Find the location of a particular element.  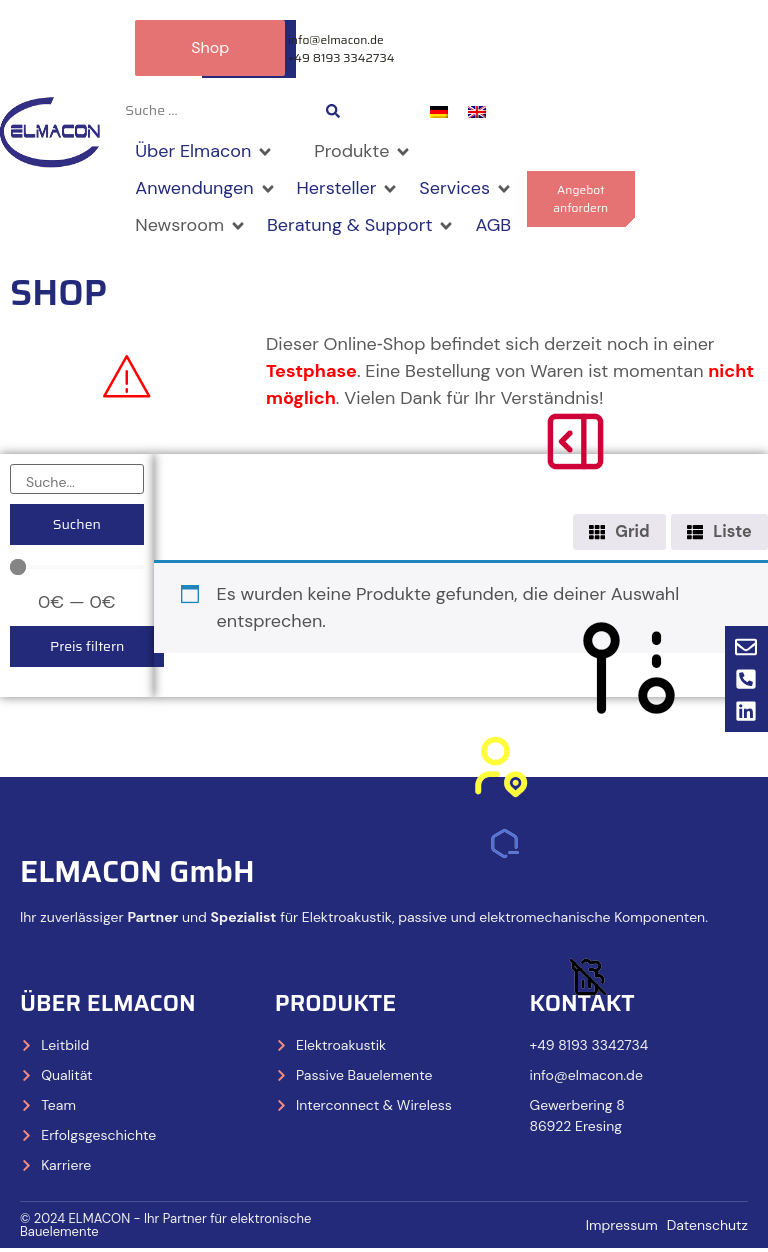

remove item from a group or collection is located at coordinates (504, 843).